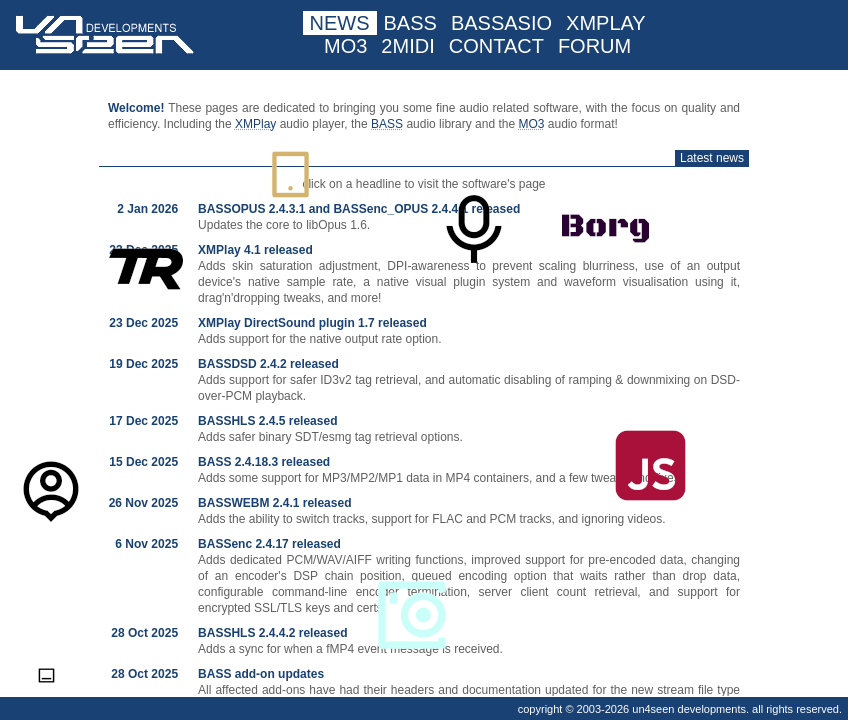 The image size is (848, 720). I want to click on open the TrainerRoad cycling training app, so click(146, 269).